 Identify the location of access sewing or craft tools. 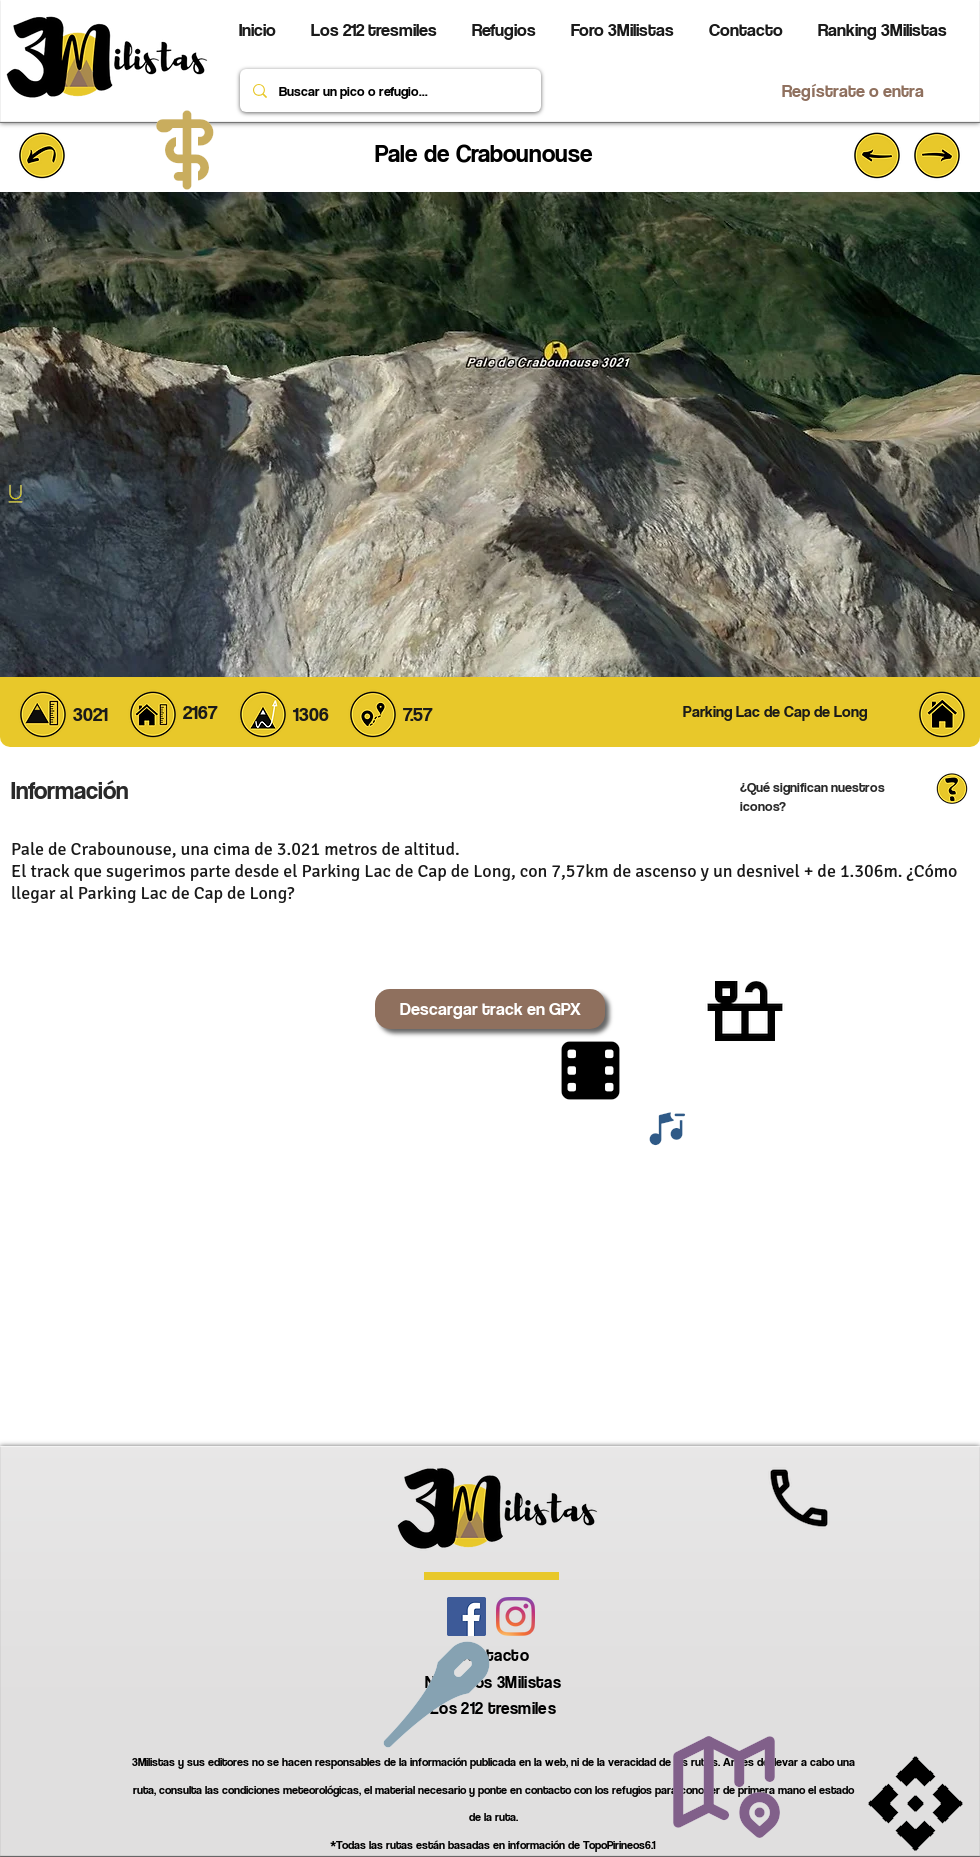
(436, 1694).